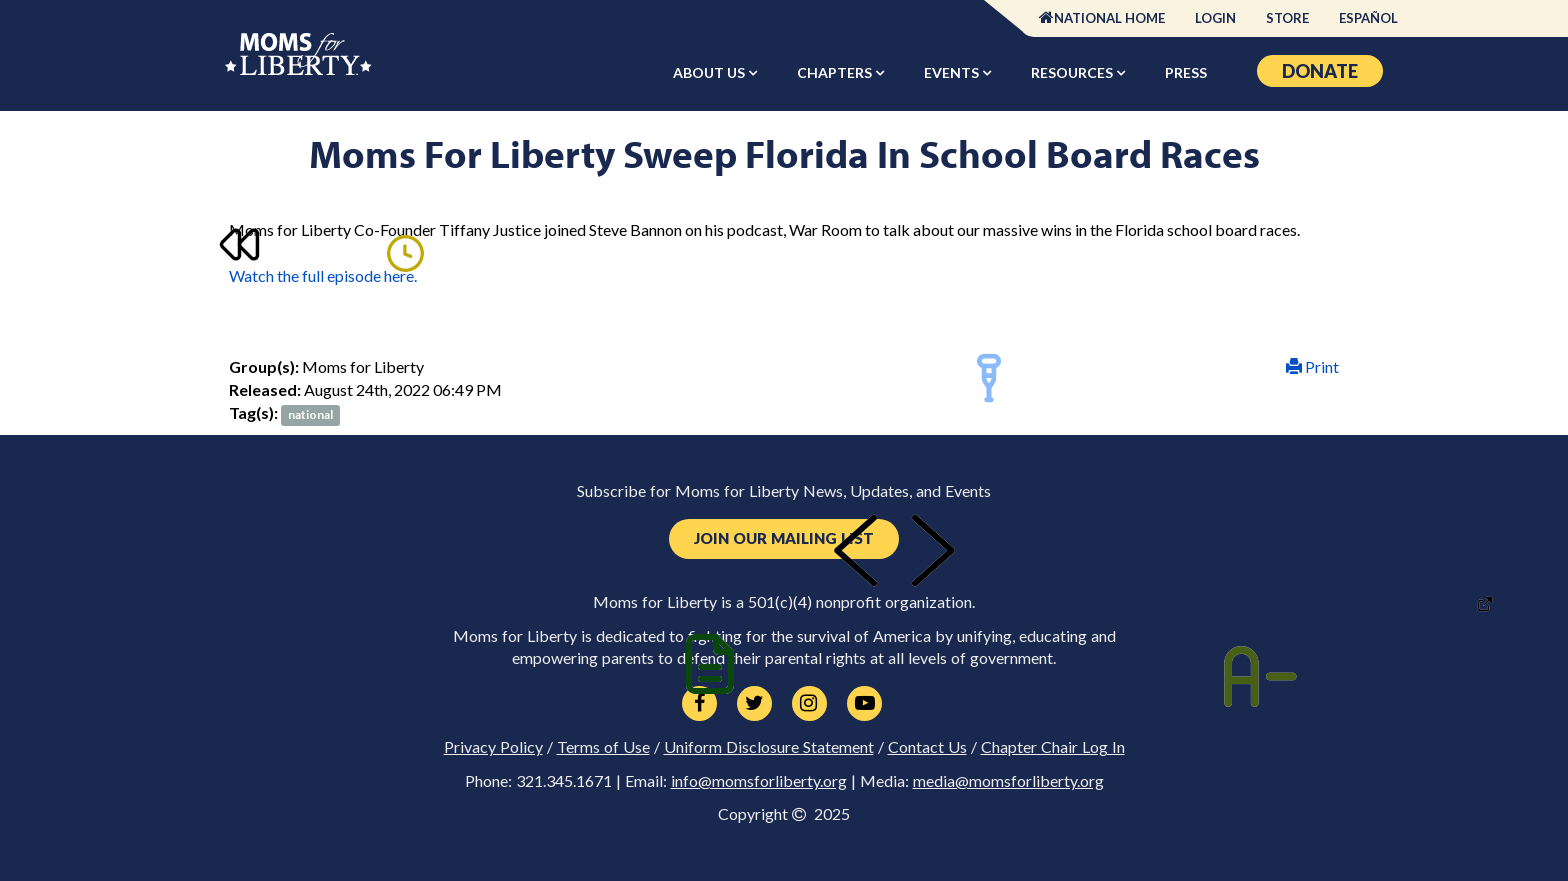  I want to click on view or edit source code, so click(894, 550).